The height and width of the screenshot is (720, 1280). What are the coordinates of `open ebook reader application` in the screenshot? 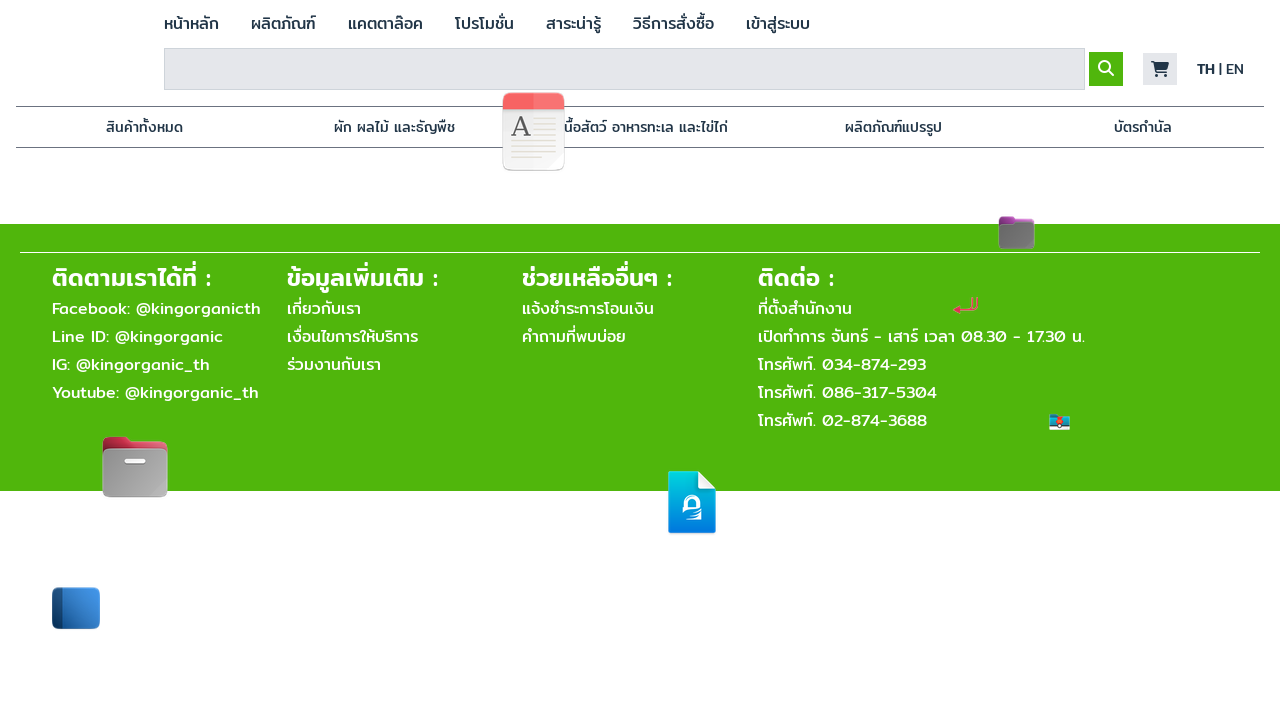 It's located at (533, 131).